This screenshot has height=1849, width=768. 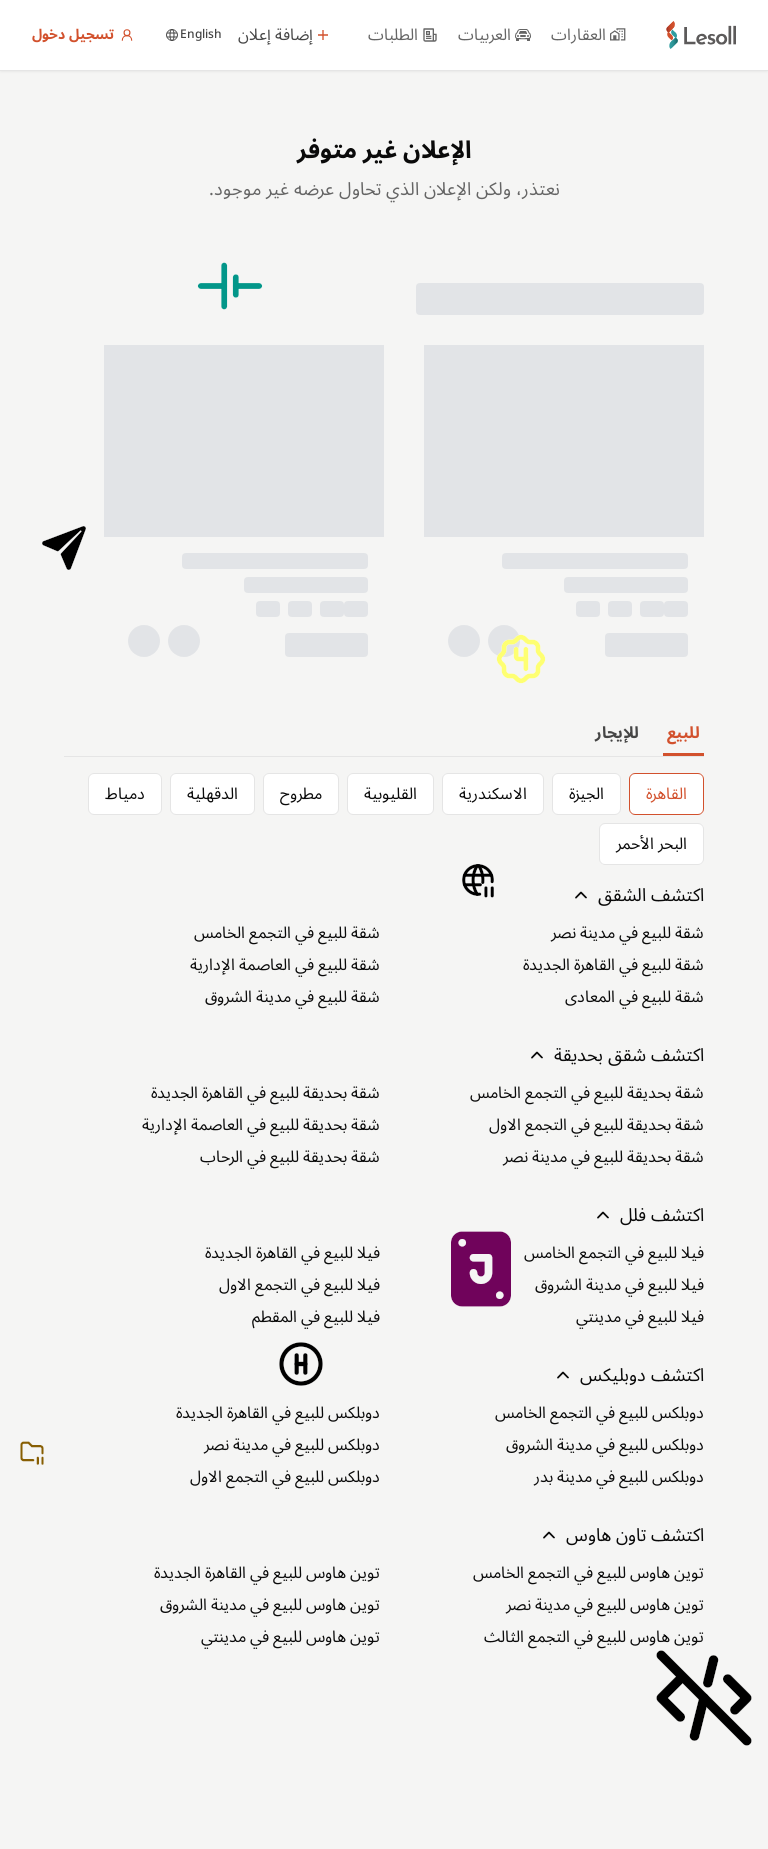 I want to click on pause folder sync or backup, so click(x=32, y=1452).